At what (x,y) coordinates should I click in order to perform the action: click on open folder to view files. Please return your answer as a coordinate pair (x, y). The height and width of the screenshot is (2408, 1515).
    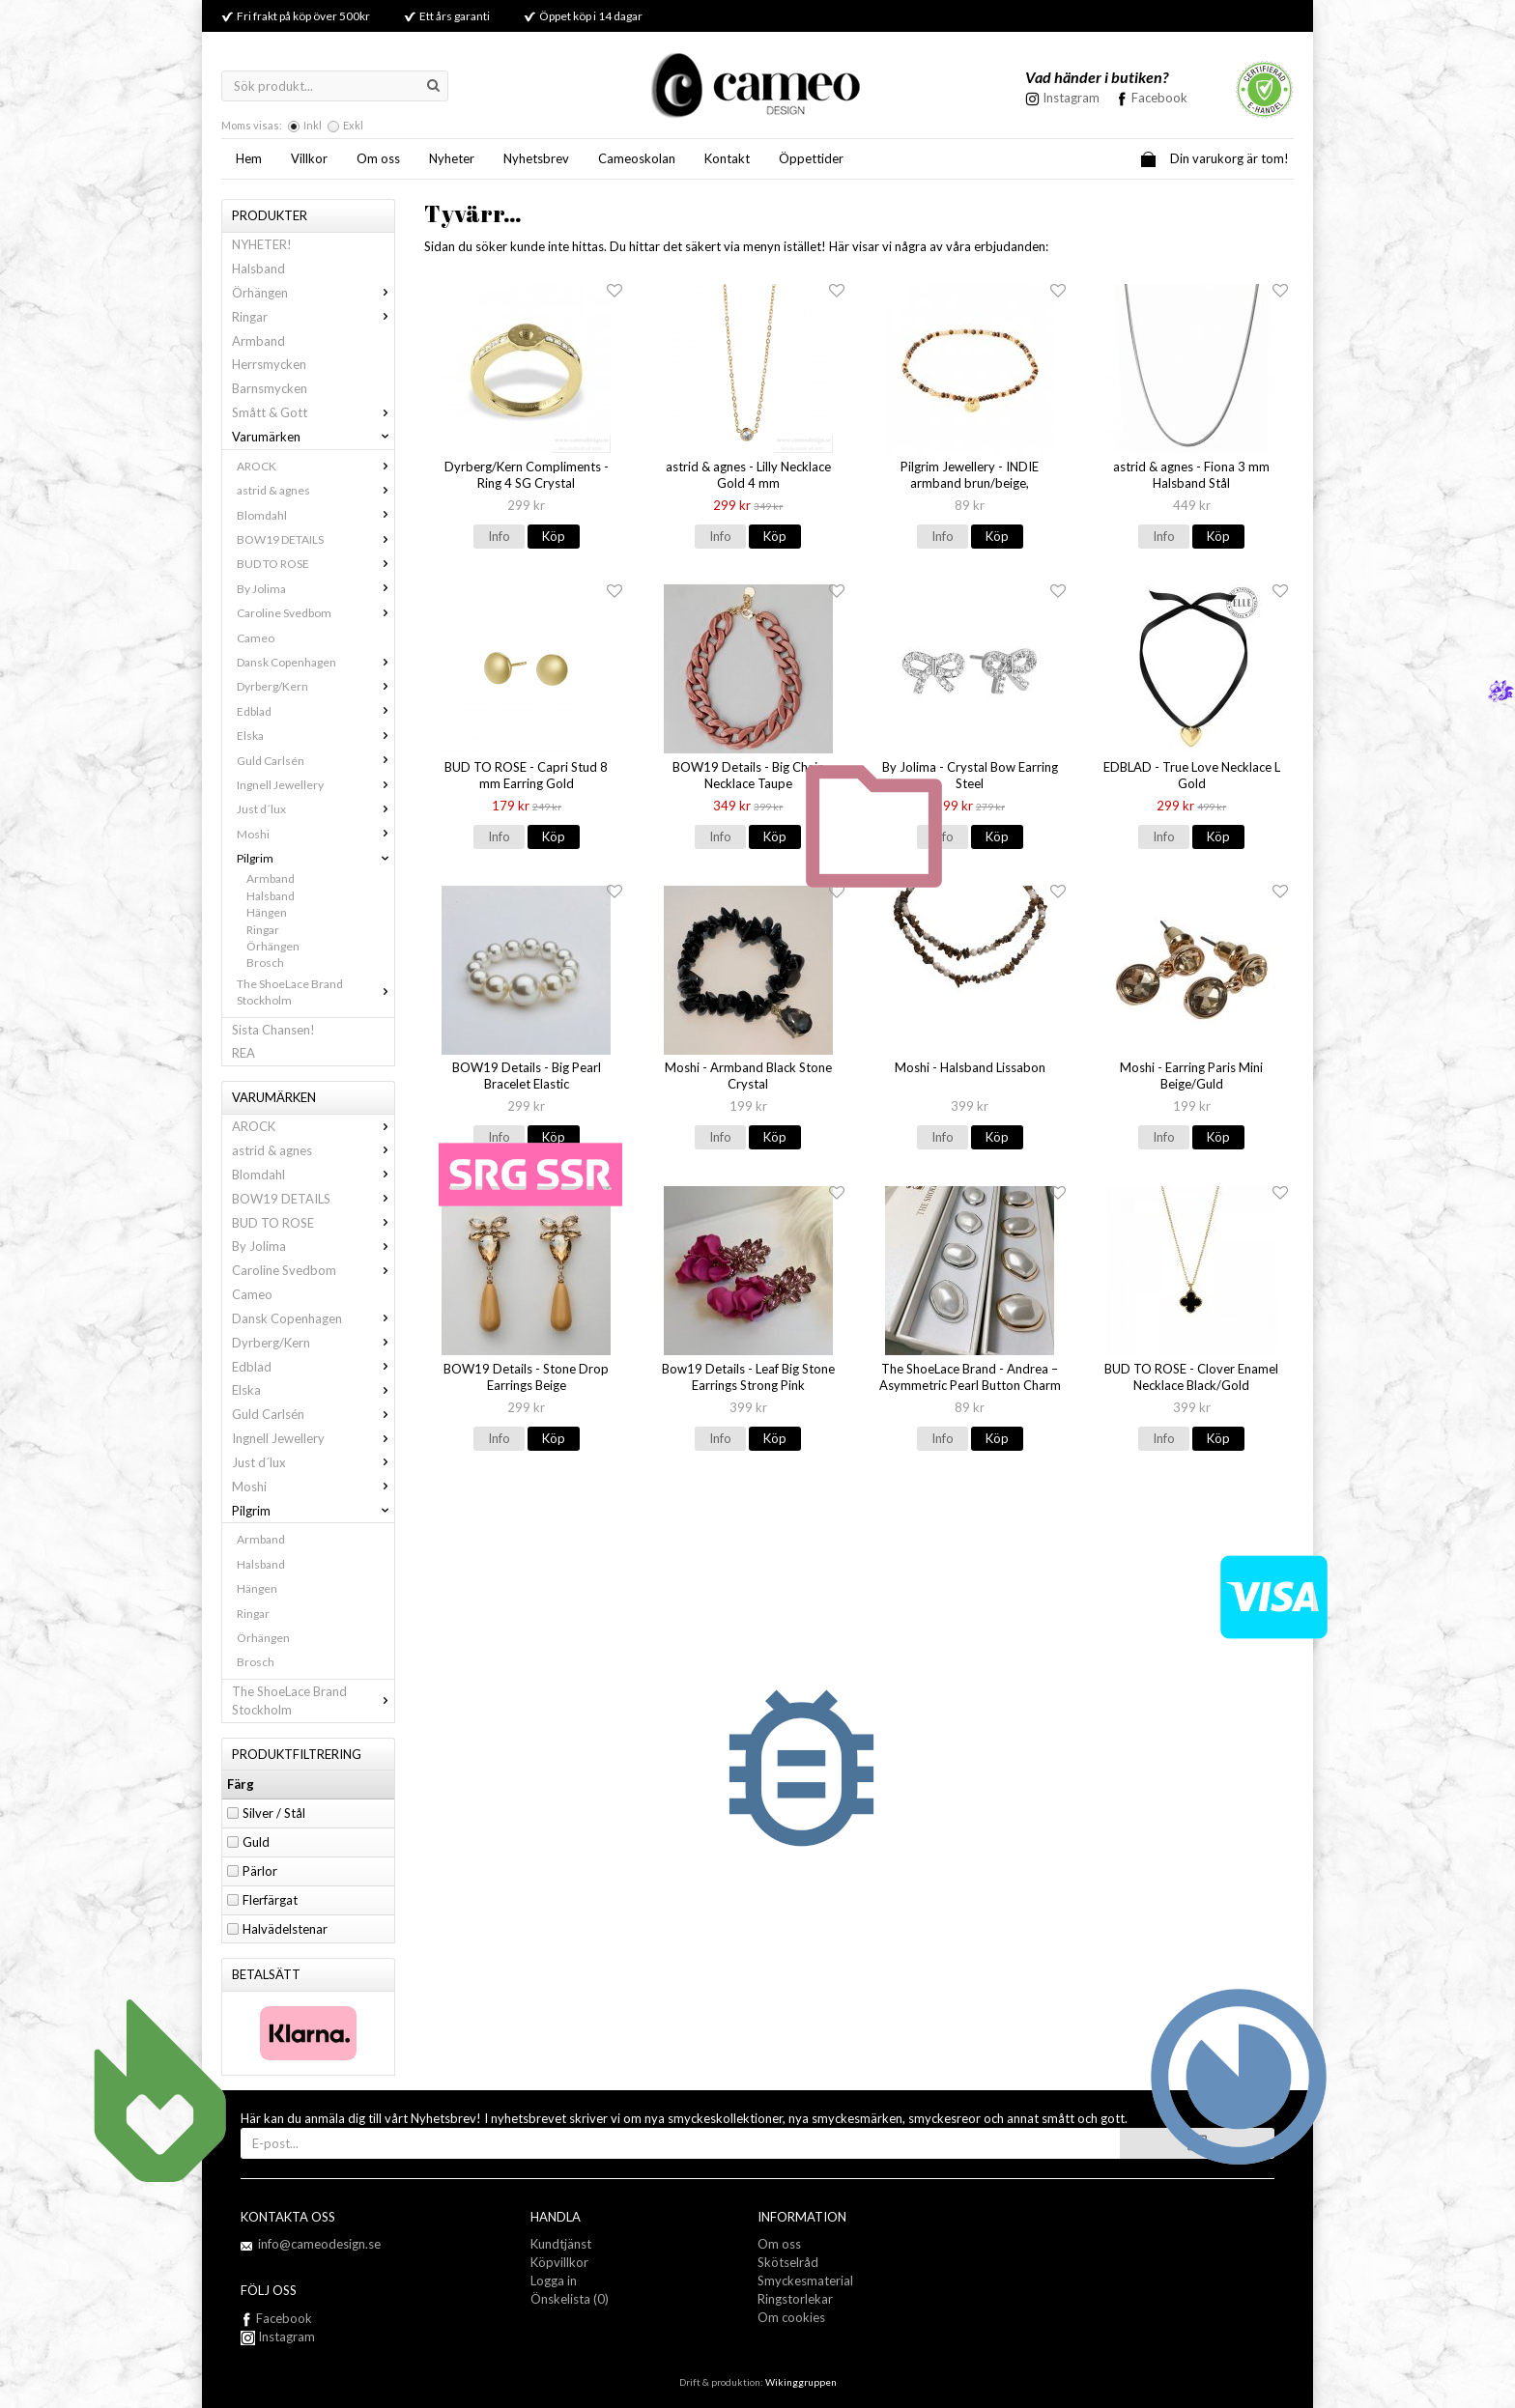
    Looking at the image, I should click on (873, 826).